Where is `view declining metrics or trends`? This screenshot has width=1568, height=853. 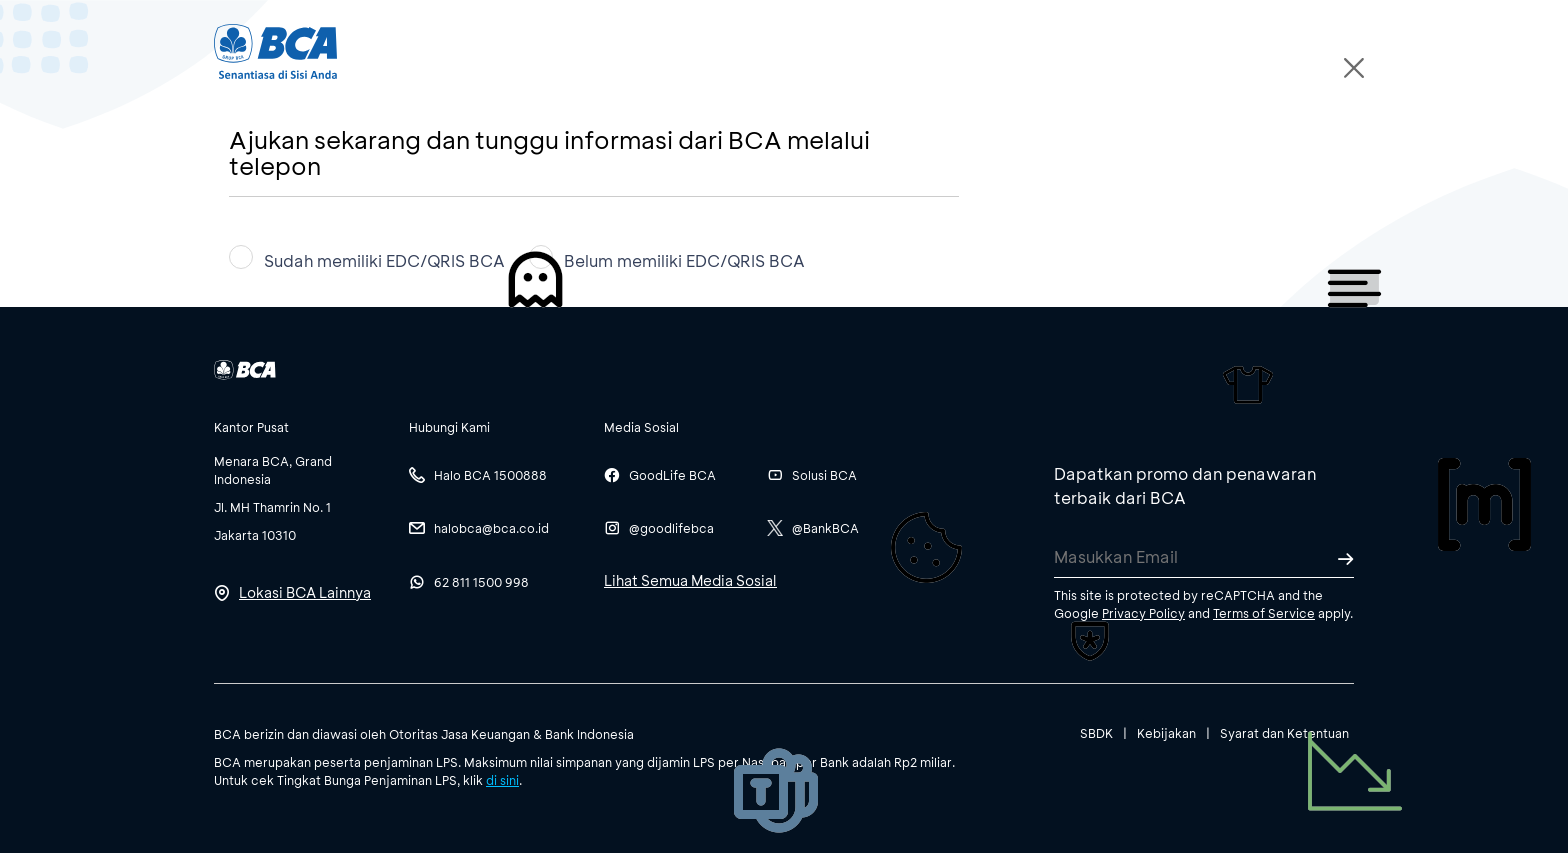 view declining metrics or trends is located at coordinates (1355, 771).